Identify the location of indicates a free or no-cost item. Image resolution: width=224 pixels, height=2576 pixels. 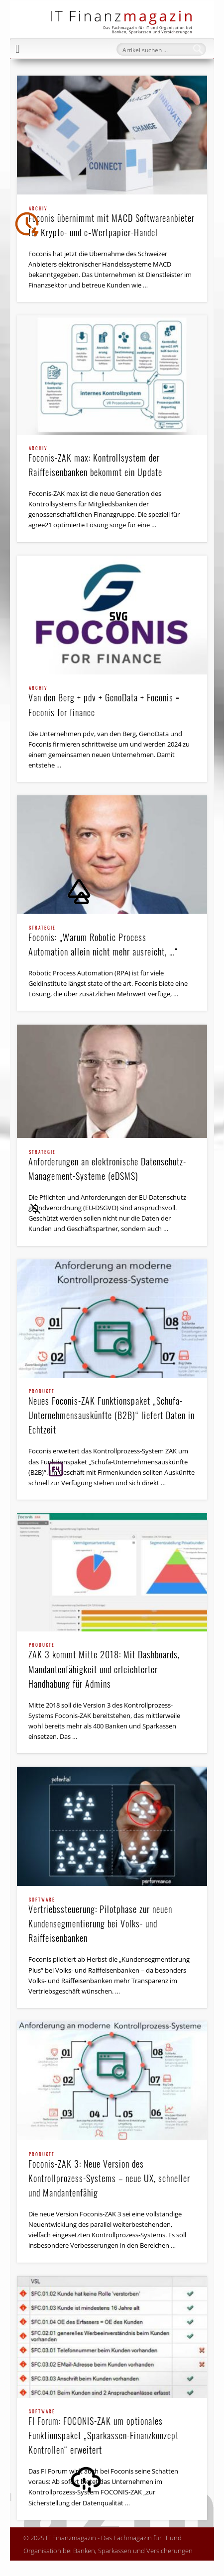
(35, 1209).